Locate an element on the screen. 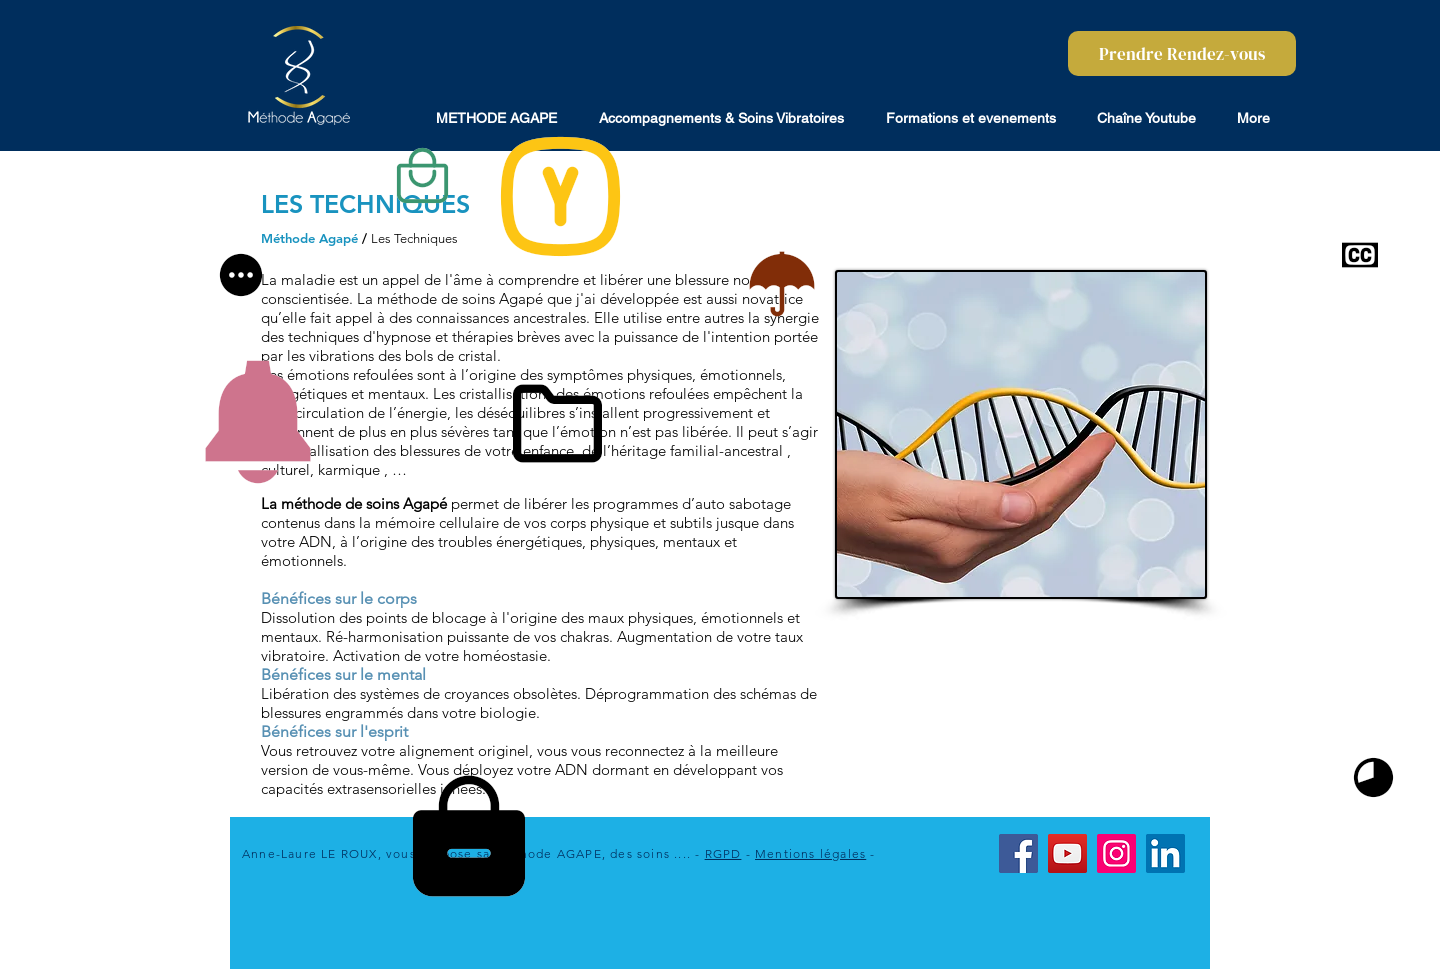  indicates items starting with the letter Y is located at coordinates (560, 196).